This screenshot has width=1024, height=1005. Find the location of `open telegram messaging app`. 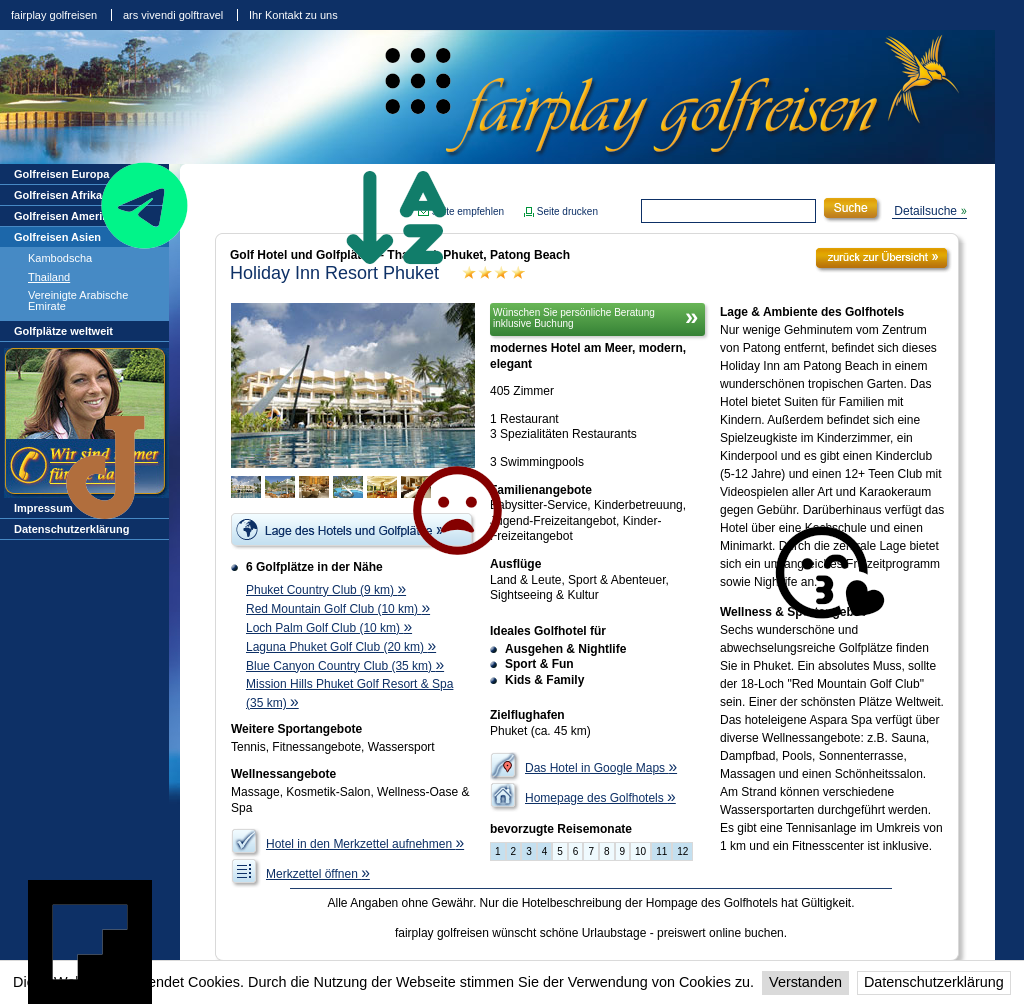

open telegram messaging app is located at coordinates (144, 205).